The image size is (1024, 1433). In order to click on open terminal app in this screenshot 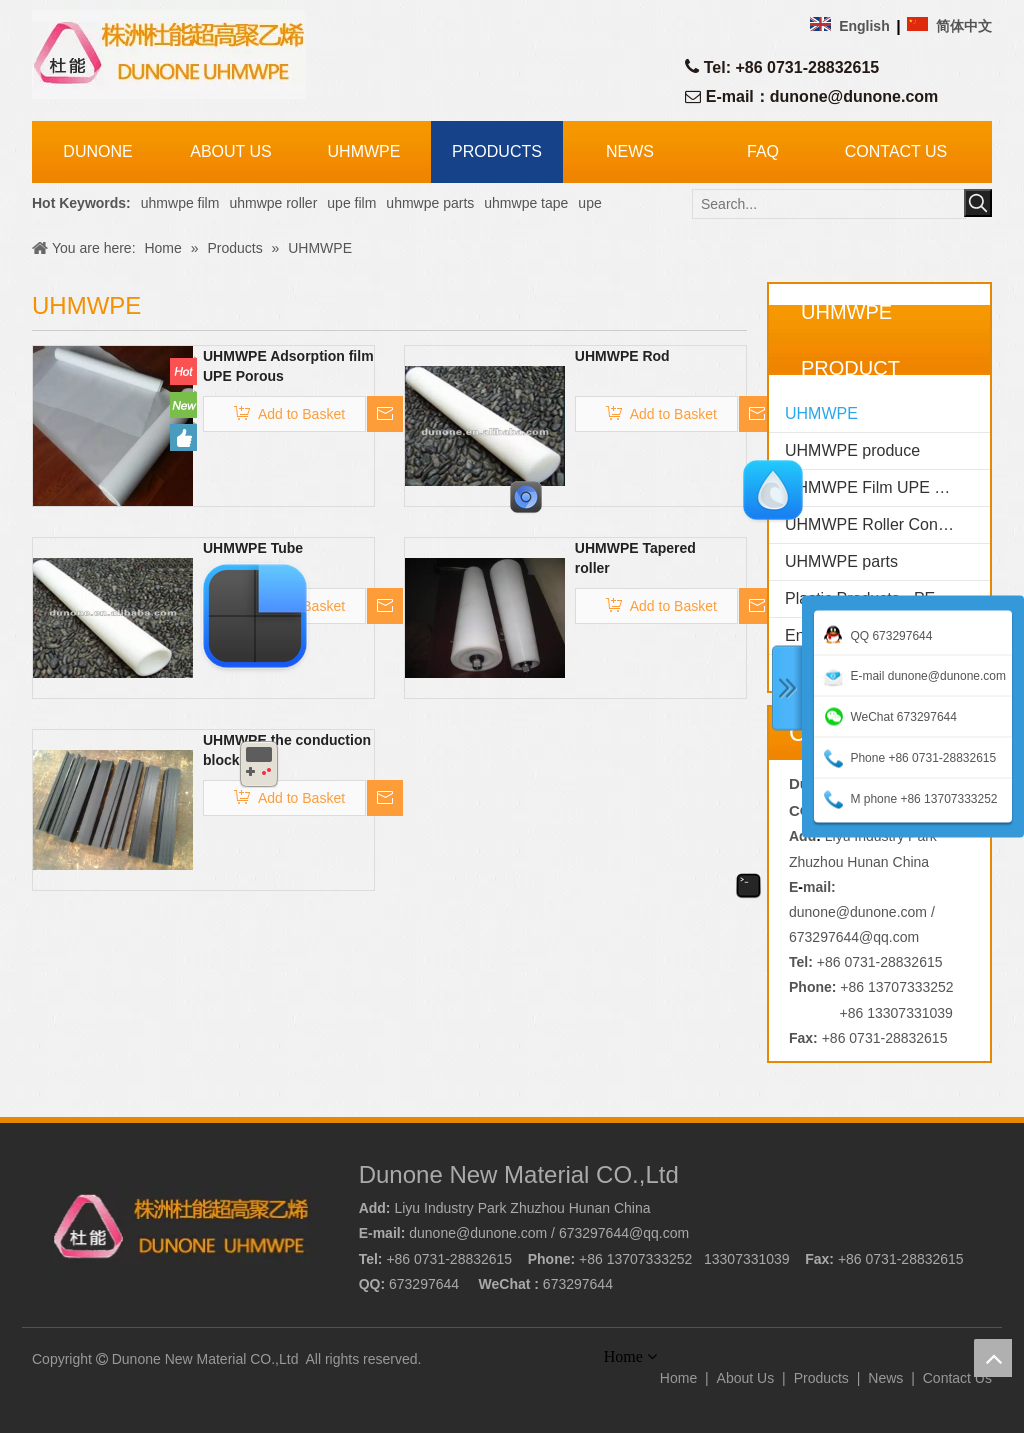, I will do `click(748, 885)`.